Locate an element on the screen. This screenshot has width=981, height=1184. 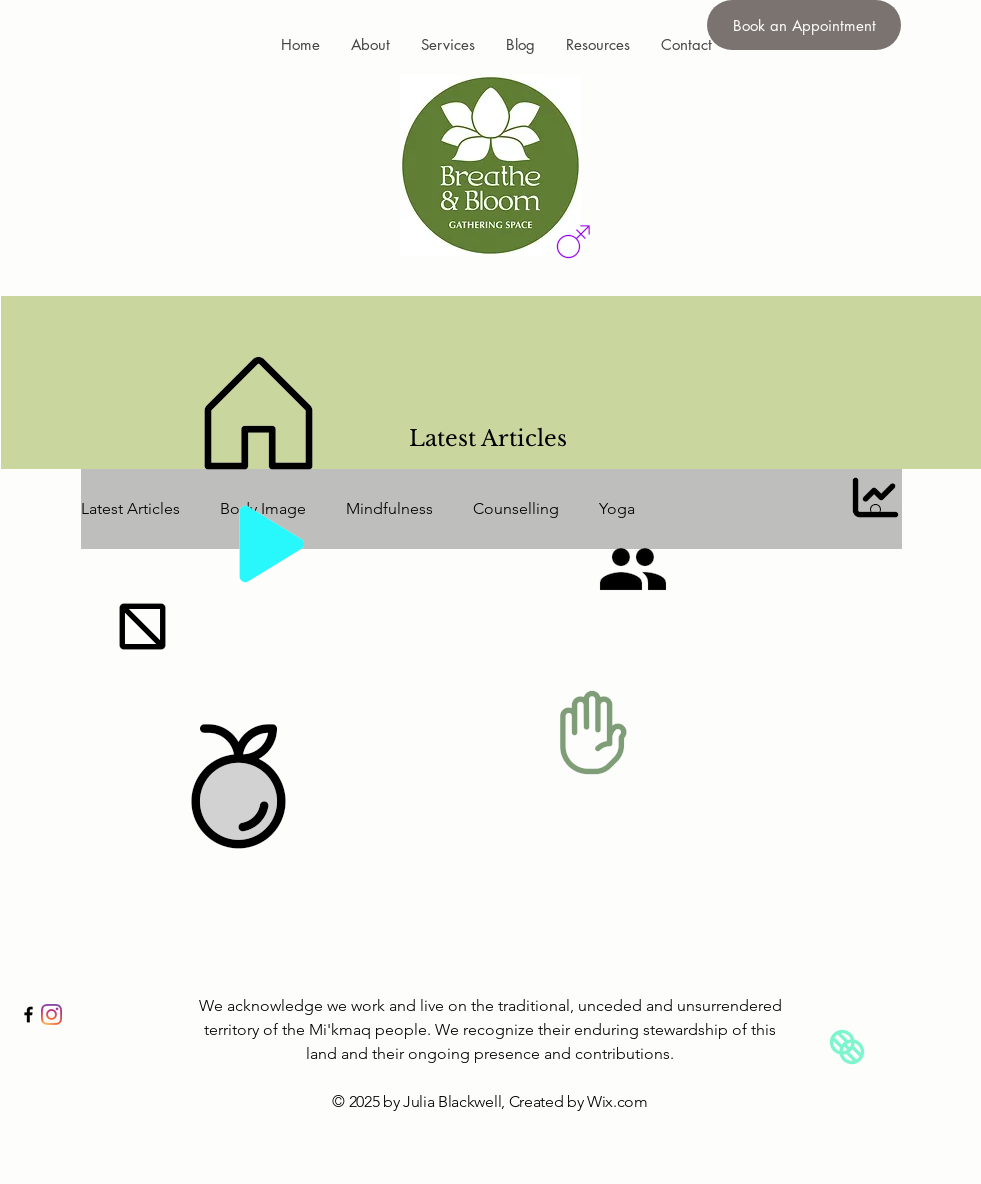
placeholder for missing or unavailable content is located at coordinates (142, 626).